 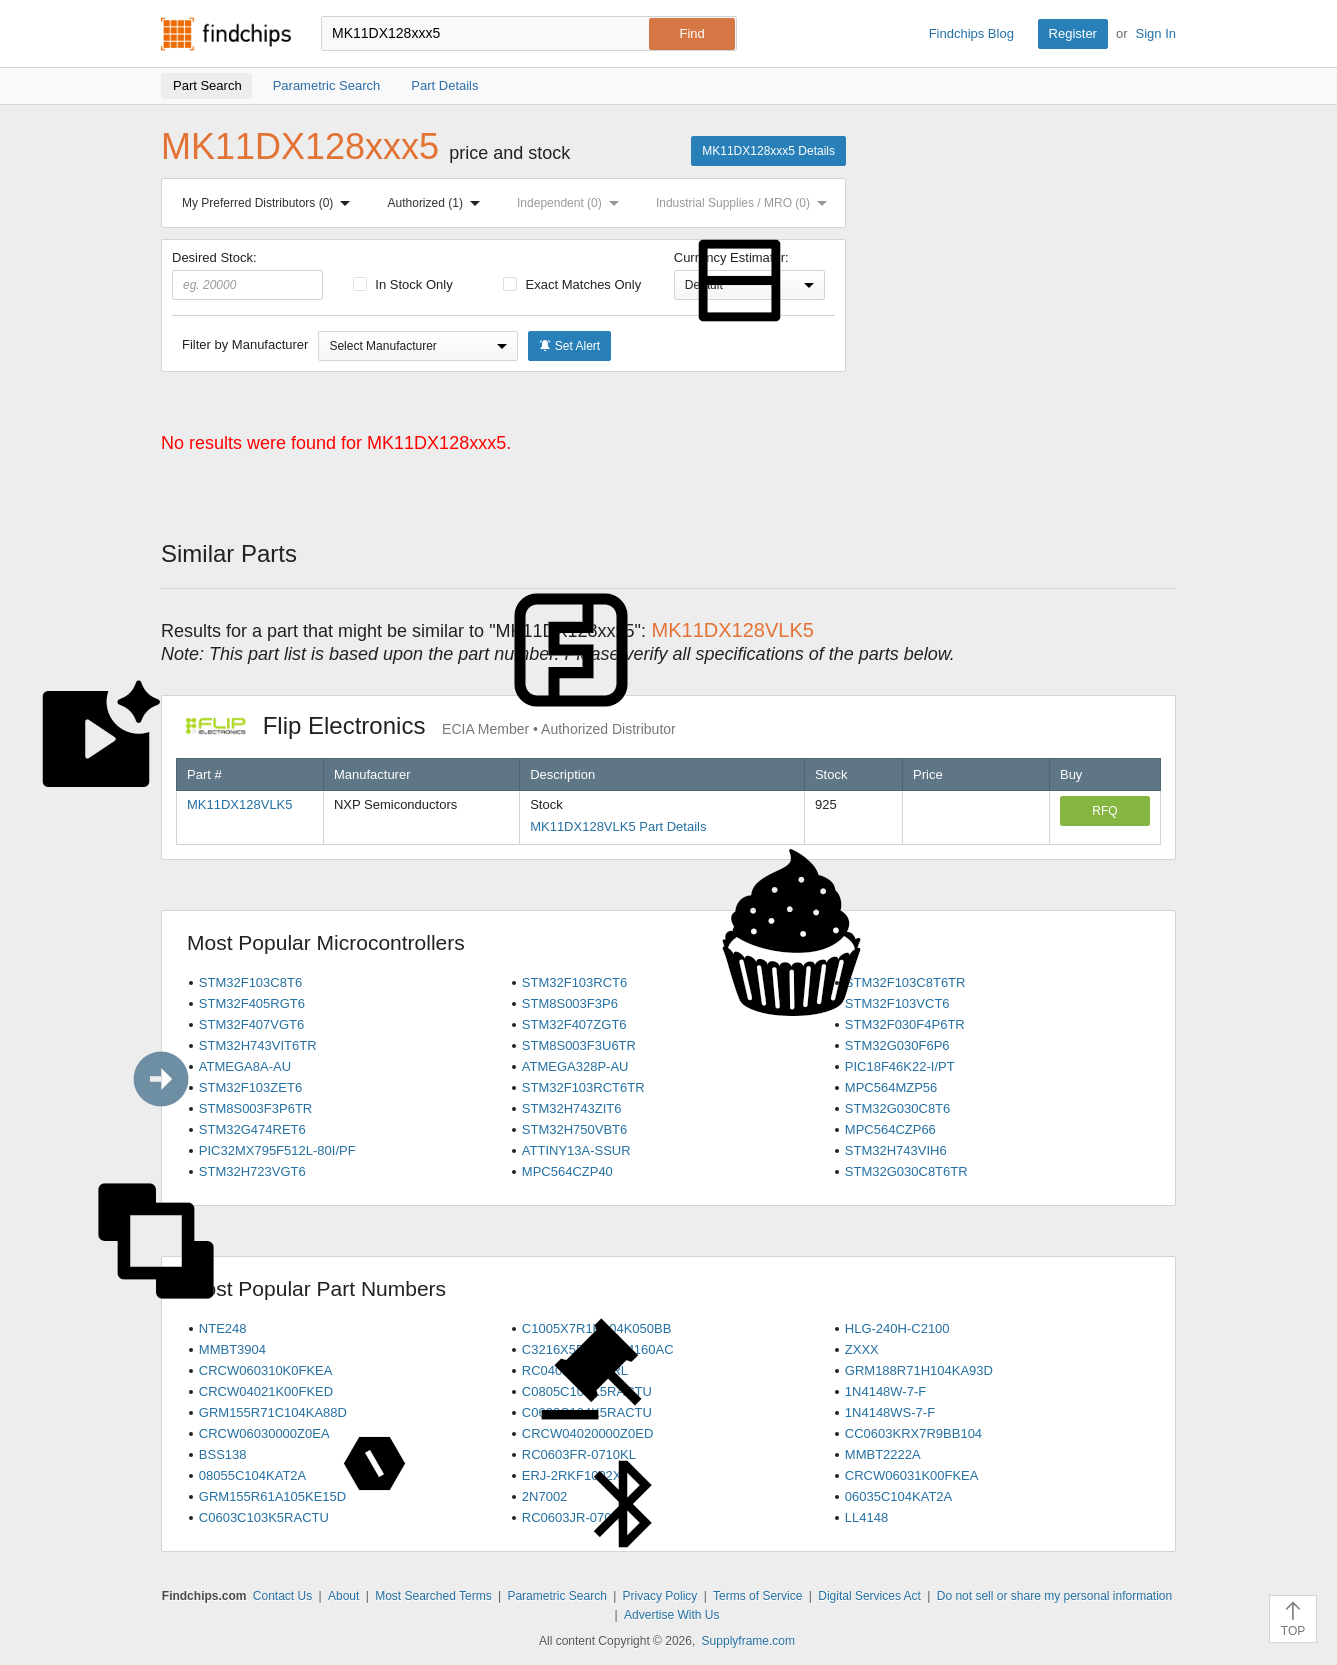 I want to click on bring selected layer to front, so click(x=156, y=1241).